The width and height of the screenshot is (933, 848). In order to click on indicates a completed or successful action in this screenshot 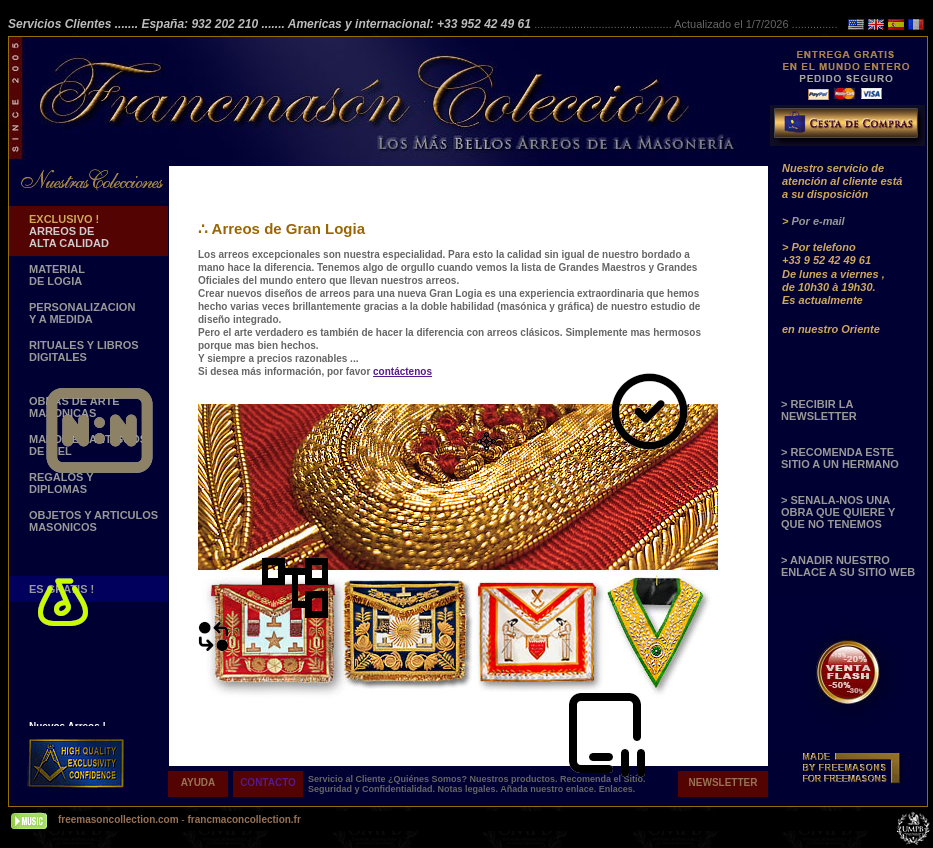, I will do `click(649, 411)`.